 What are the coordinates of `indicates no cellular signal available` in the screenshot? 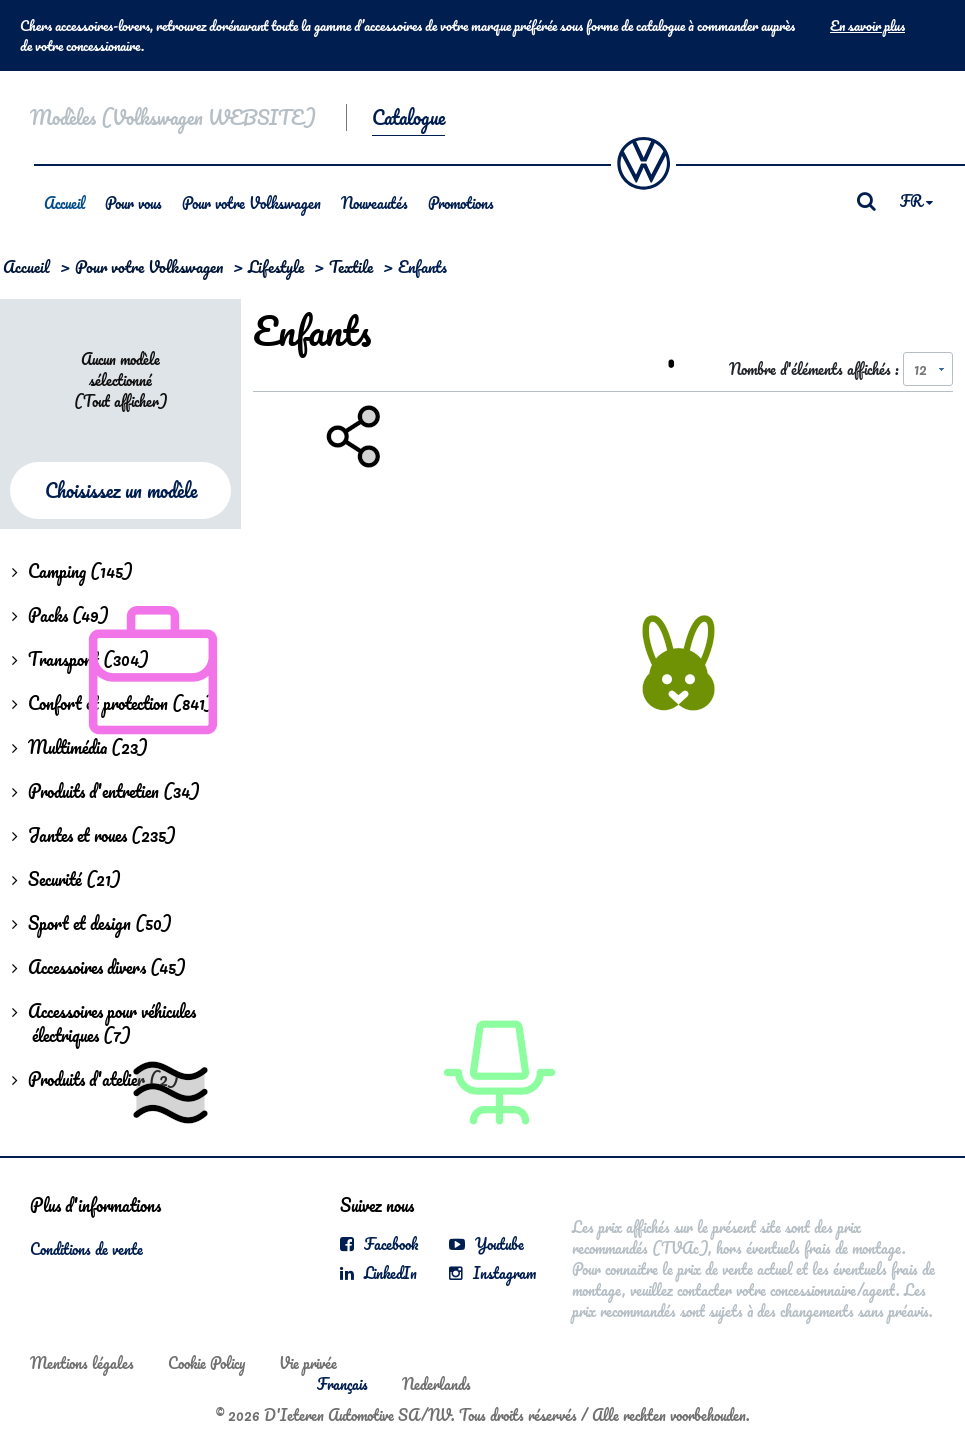 It's located at (702, 339).